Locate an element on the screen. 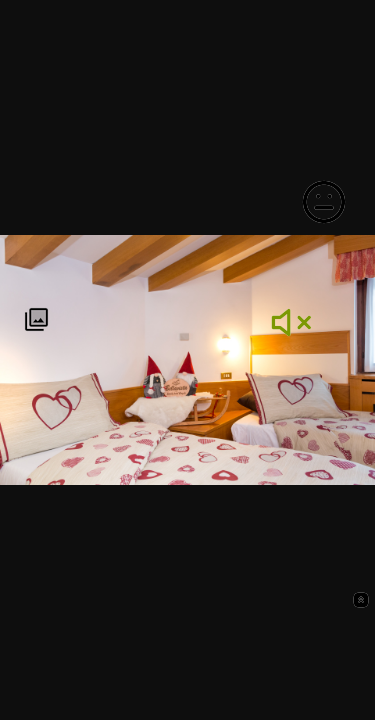  apply filters to images or photos is located at coordinates (36, 319).